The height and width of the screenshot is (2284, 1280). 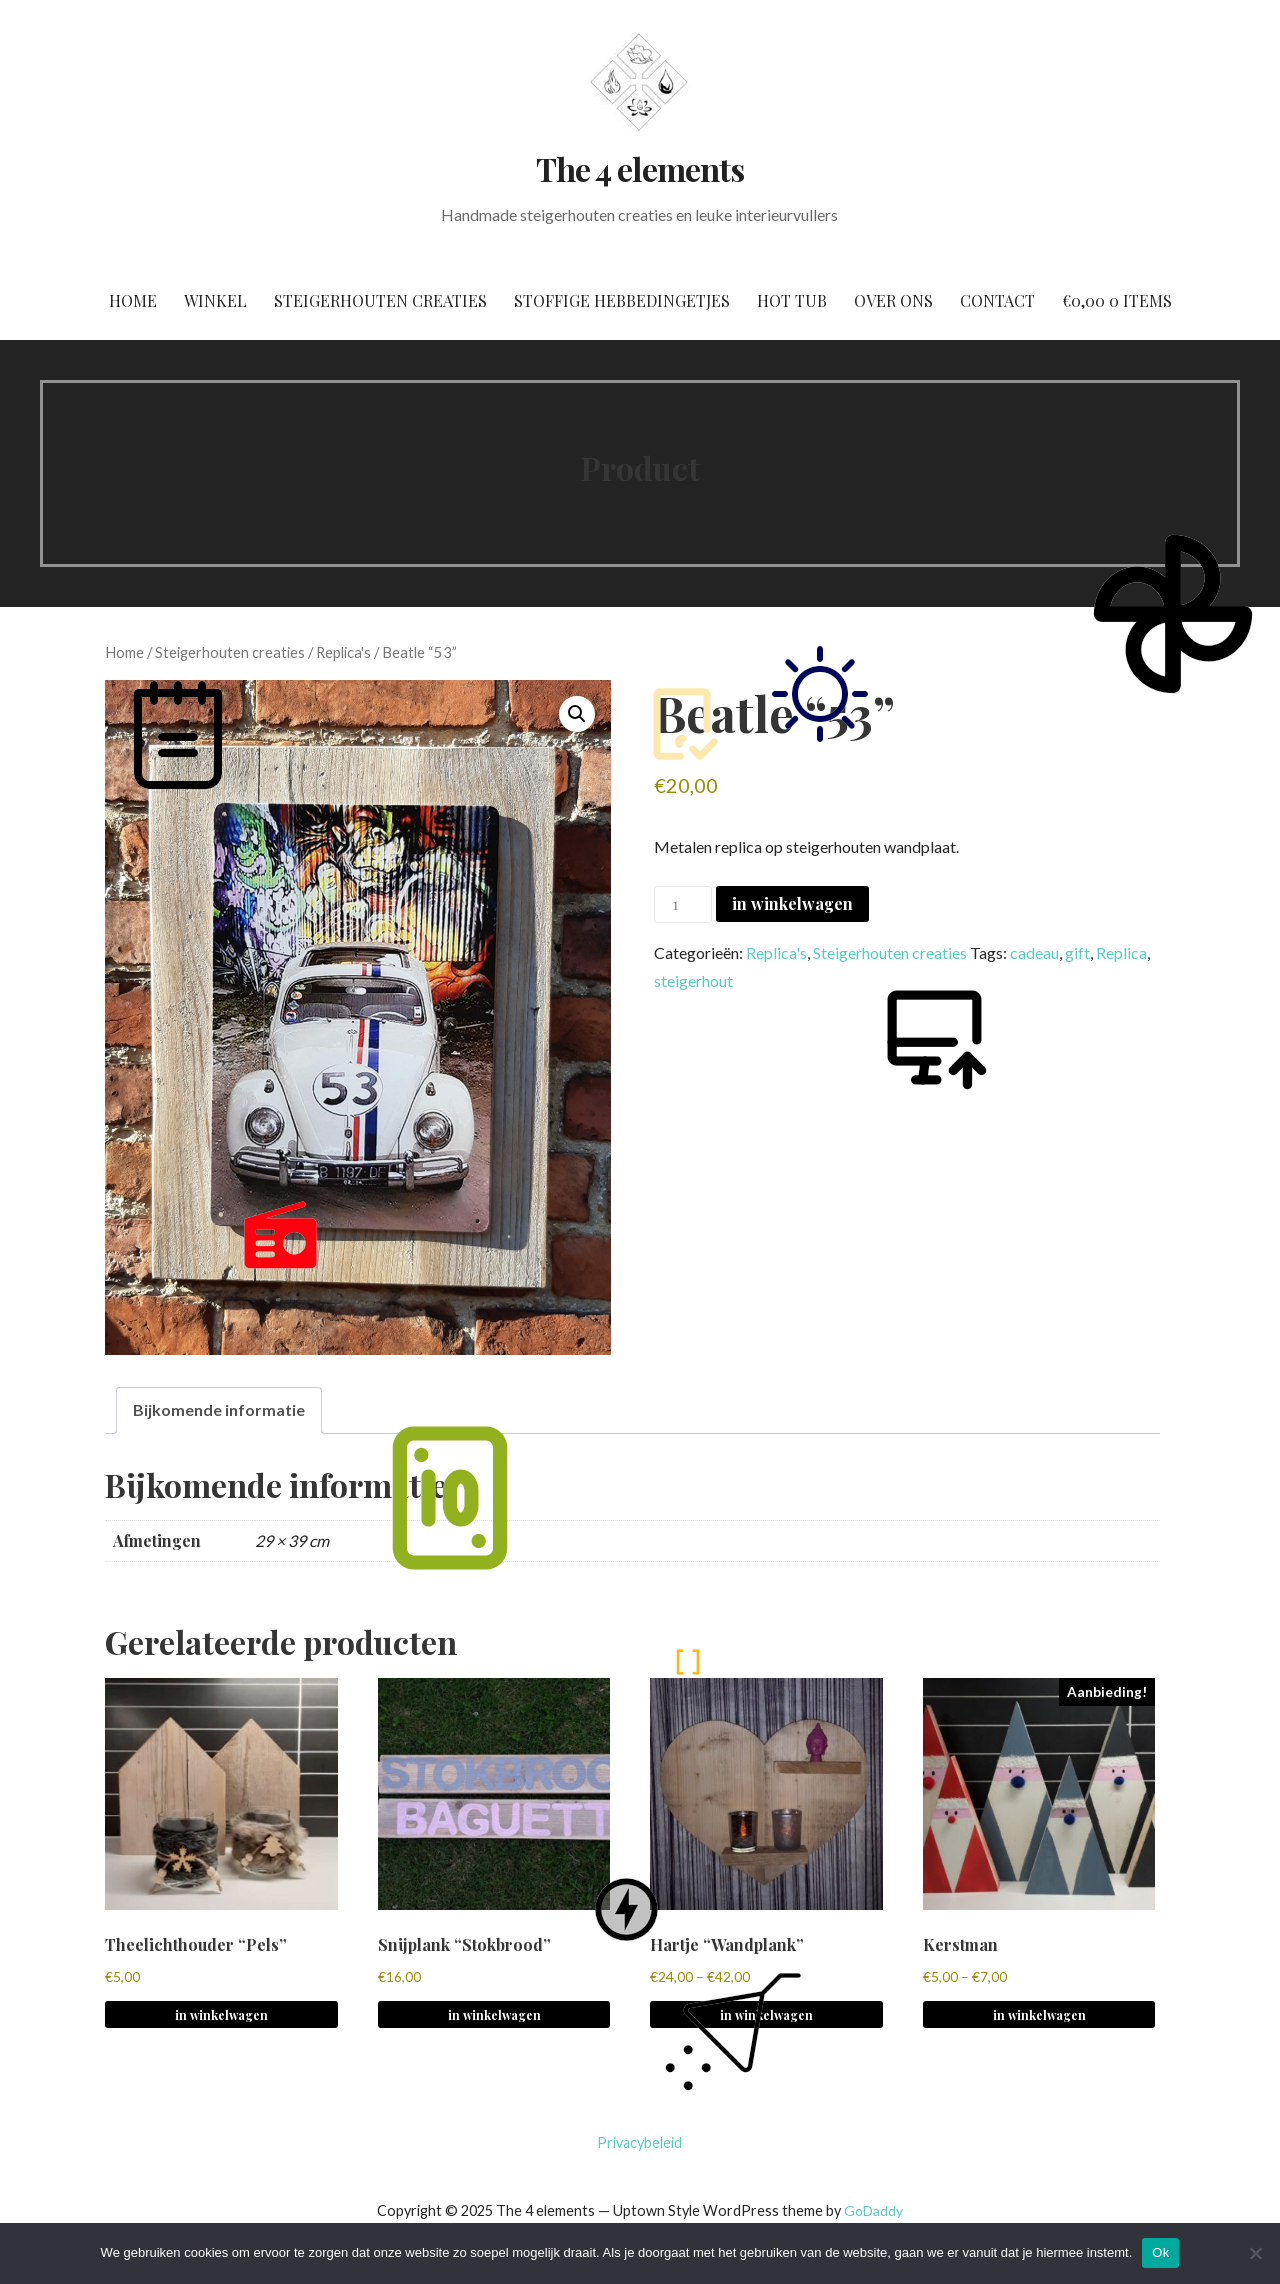 I want to click on shower or bathroom amenity indicator, so click(x=731, y=2025).